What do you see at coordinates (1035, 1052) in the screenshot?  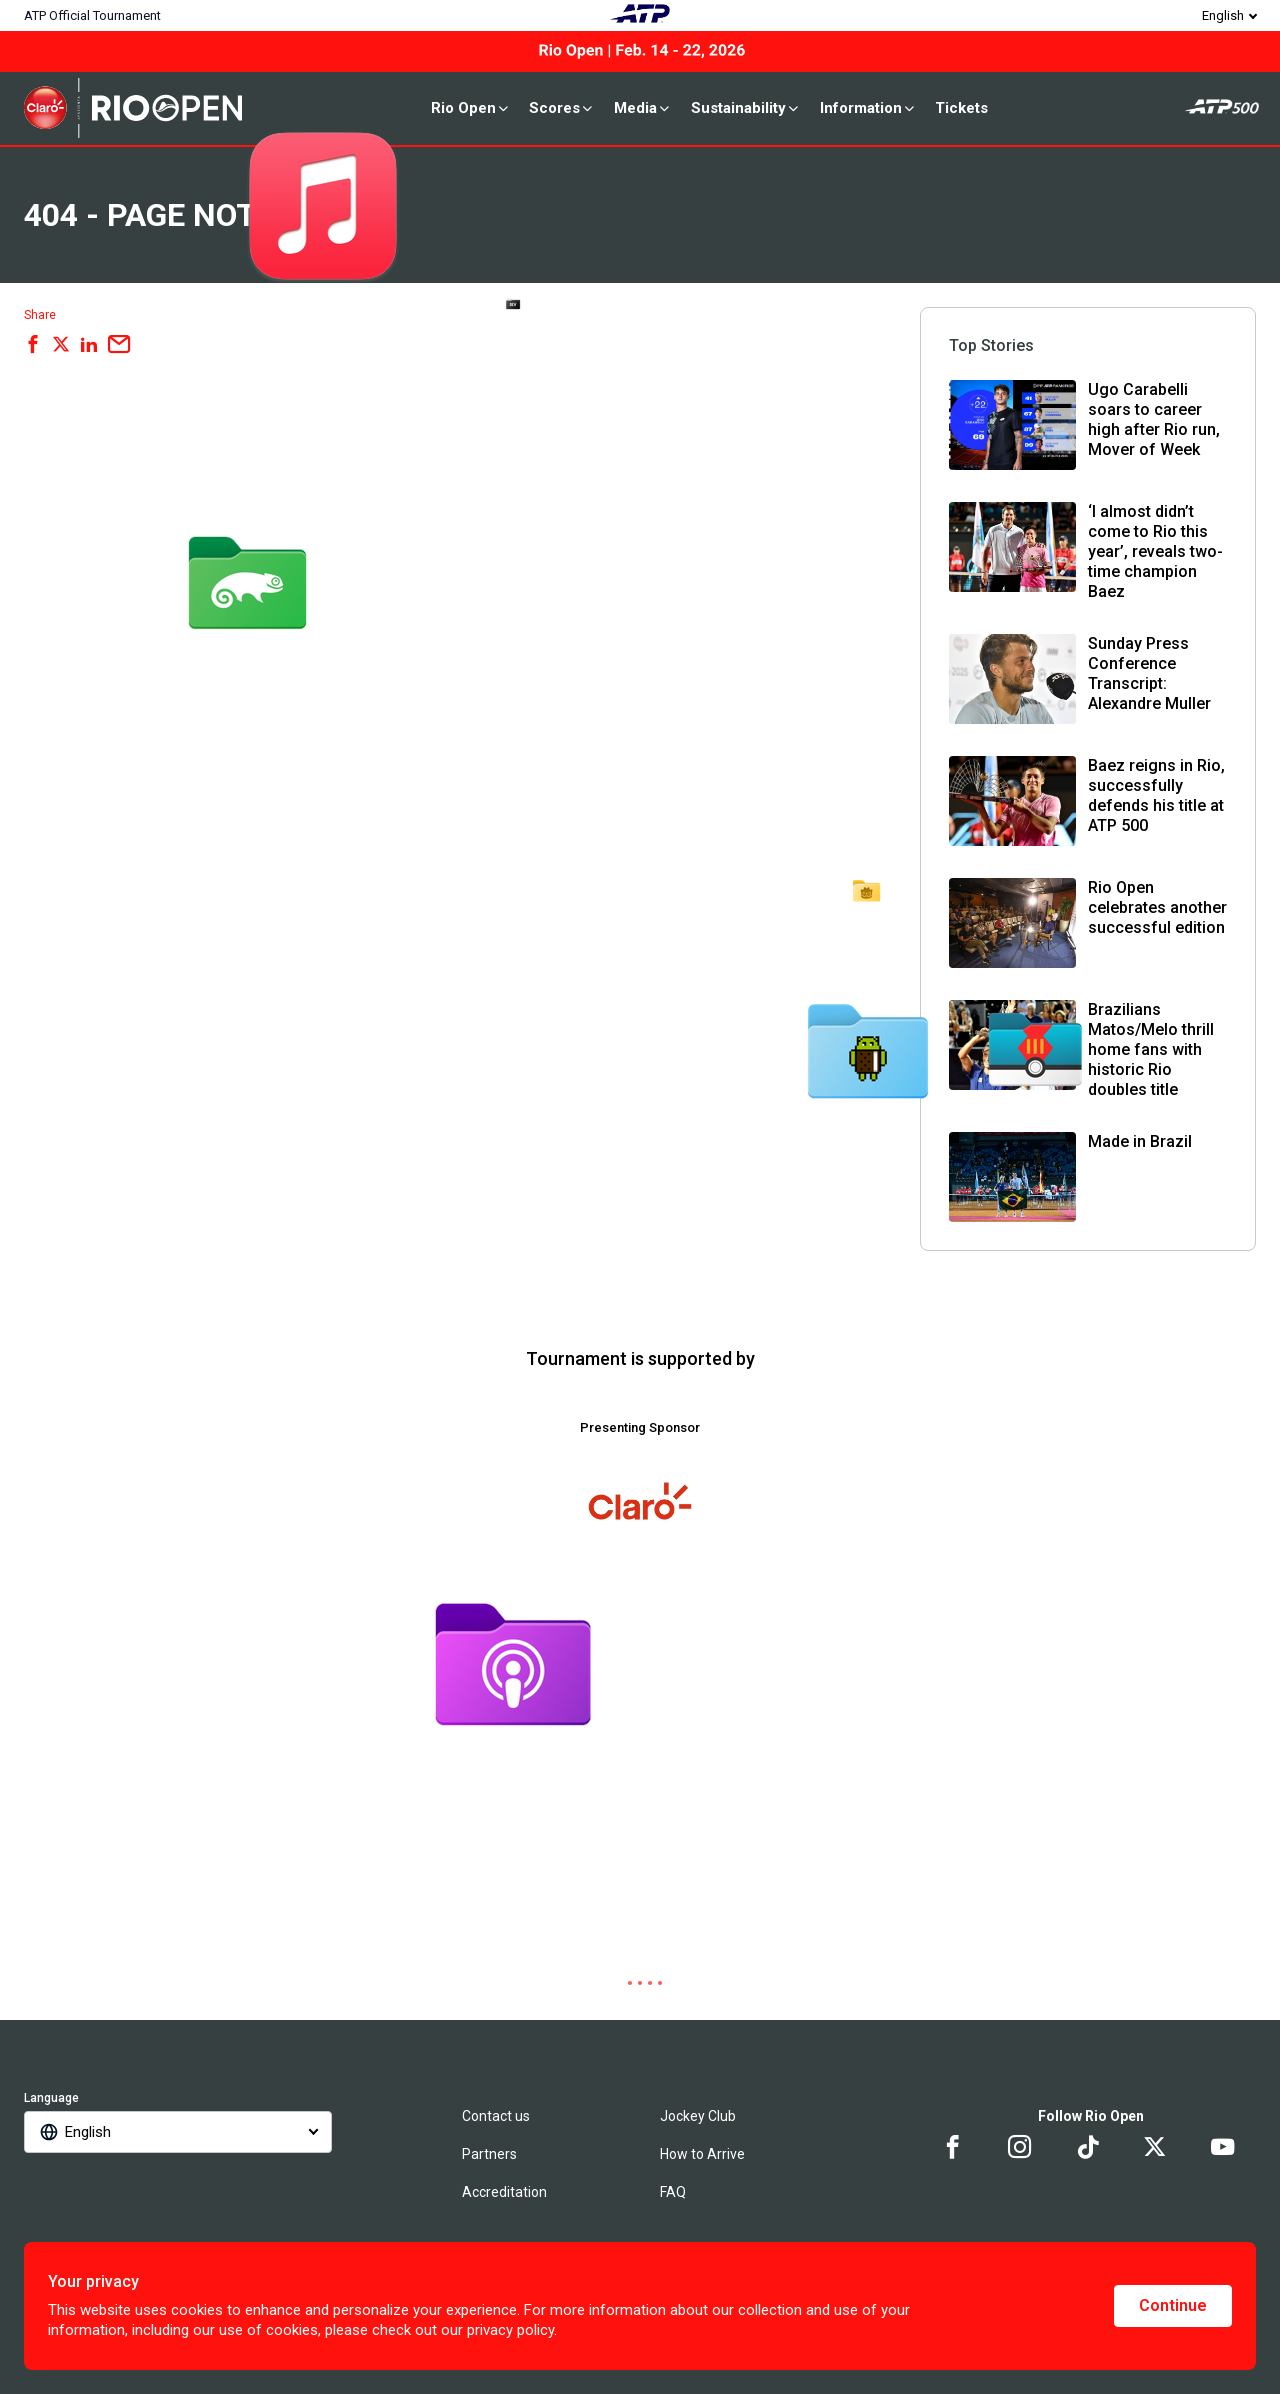 I see `open folder containing pokémon lure ball assets` at bounding box center [1035, 1052].